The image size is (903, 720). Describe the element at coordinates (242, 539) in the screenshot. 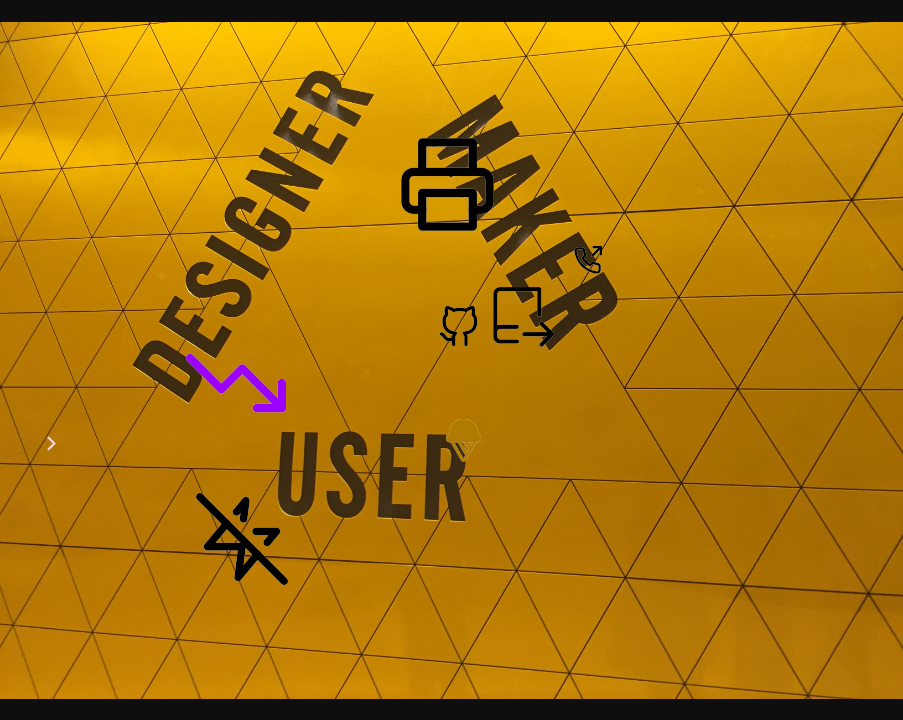

I see `disable flash or lightning mode` at that location.